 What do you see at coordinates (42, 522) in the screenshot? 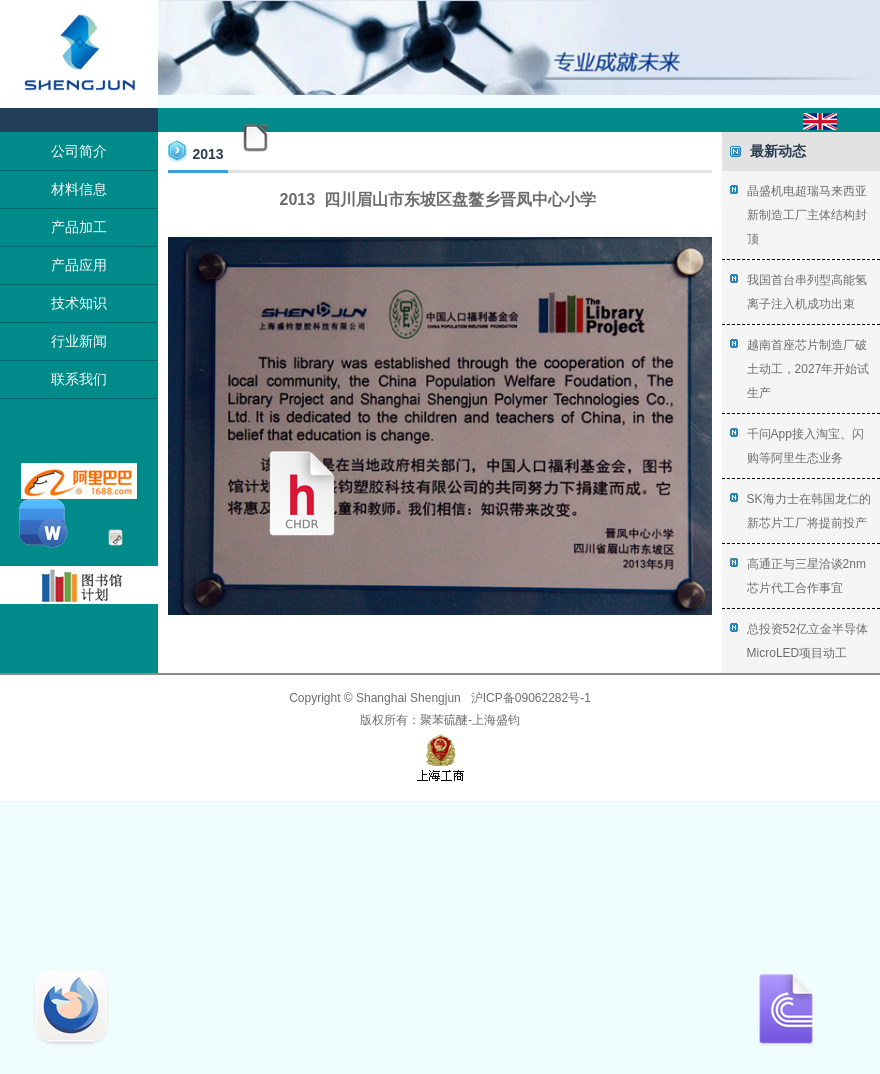
I see `open Microsoft Word` at bounding box center [42, 522].